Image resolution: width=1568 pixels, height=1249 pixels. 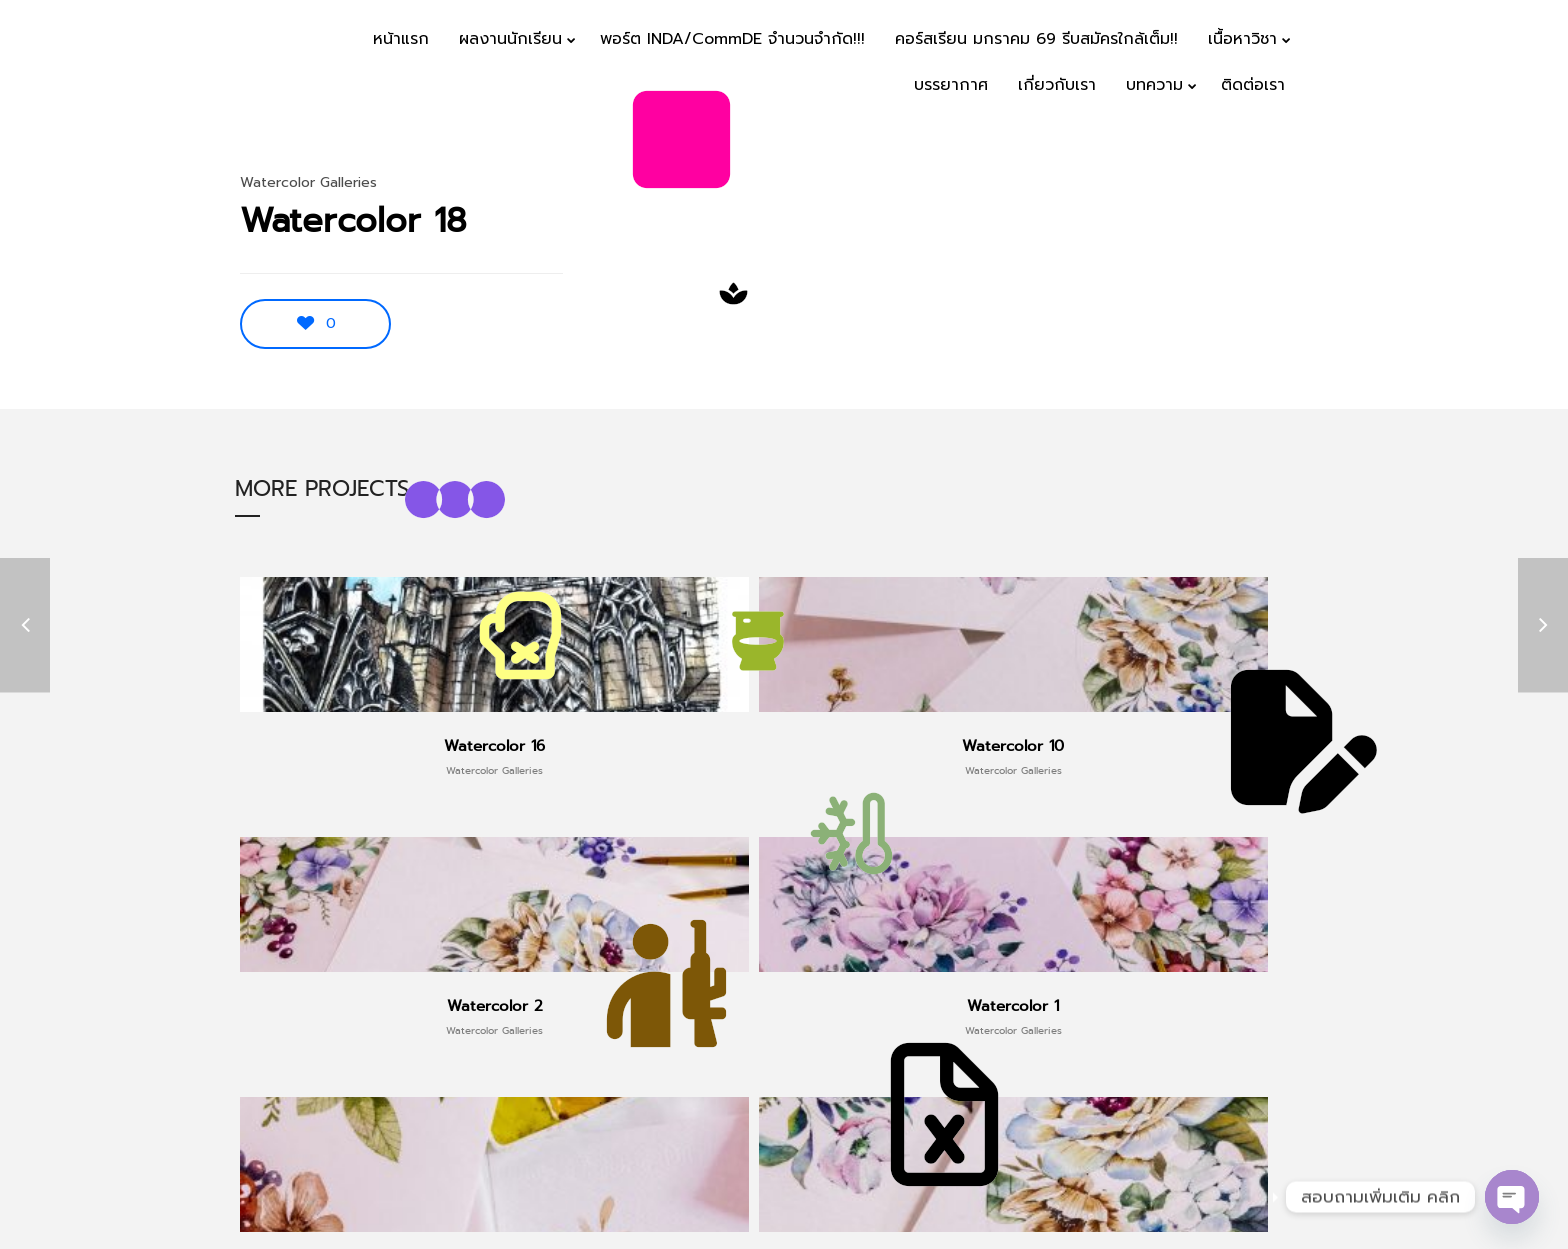 What do you see at coordinates (522, 637) in the screenshot?
I see `access boxing or combat sports content` at bounding box center [522, 637].